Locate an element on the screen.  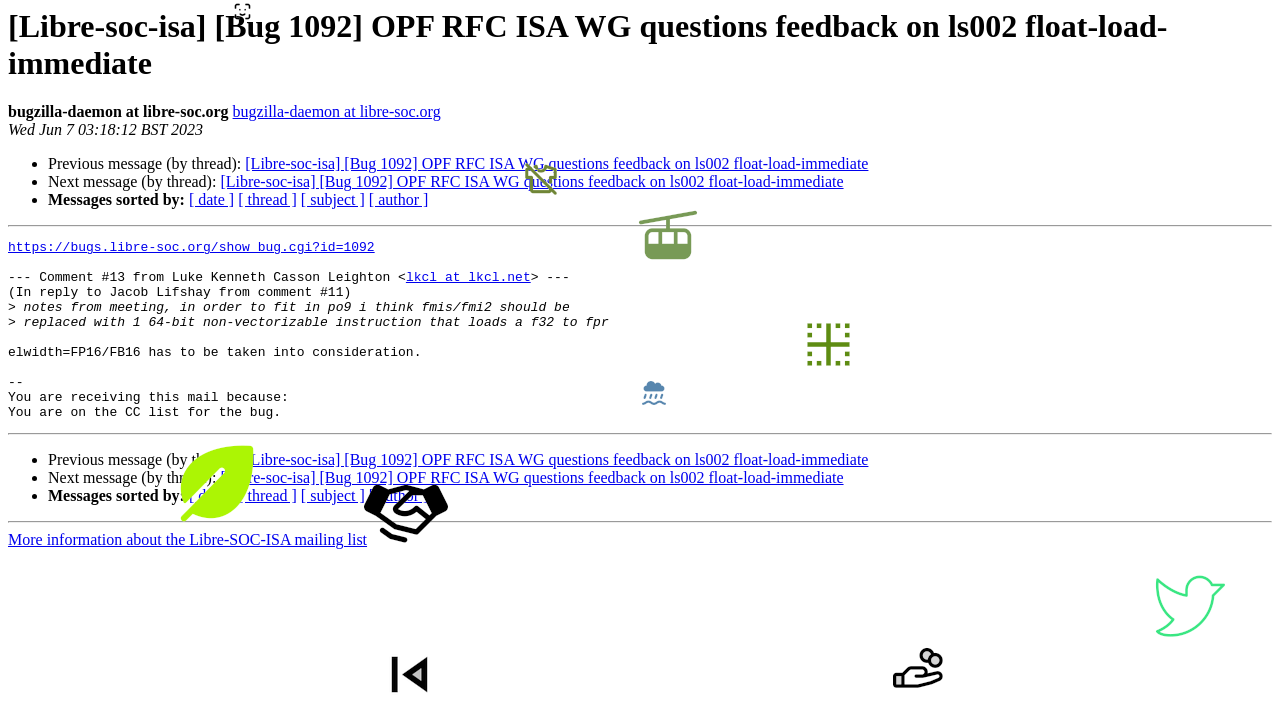
indicates rainy weather with flooding conditions is located at coordinates (654, 393).